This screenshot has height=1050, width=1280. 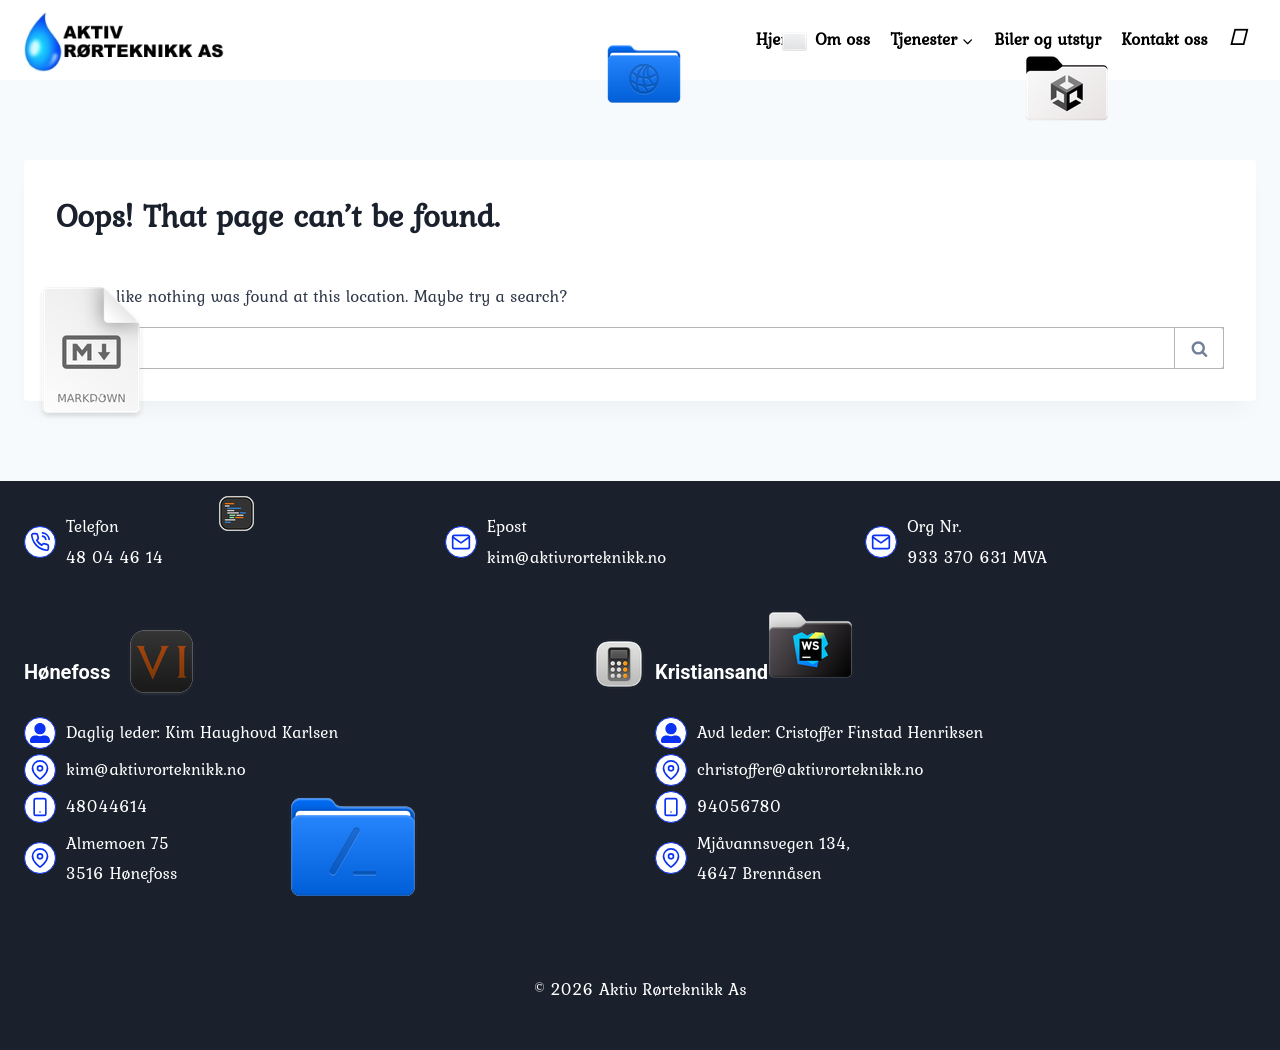 What do you see at coordinates (644, 74) in the screenshot?
I see `folder containing html web files` at bounding box center [644, 74].